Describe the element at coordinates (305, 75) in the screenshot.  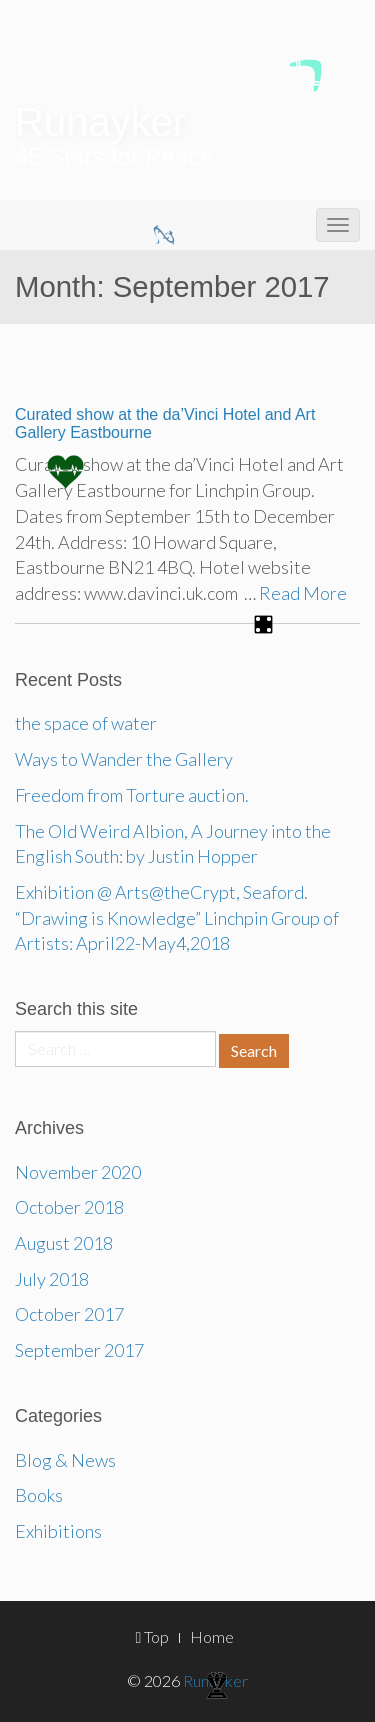
I see `boomerang weapon or tool in a game inventory` at that location.